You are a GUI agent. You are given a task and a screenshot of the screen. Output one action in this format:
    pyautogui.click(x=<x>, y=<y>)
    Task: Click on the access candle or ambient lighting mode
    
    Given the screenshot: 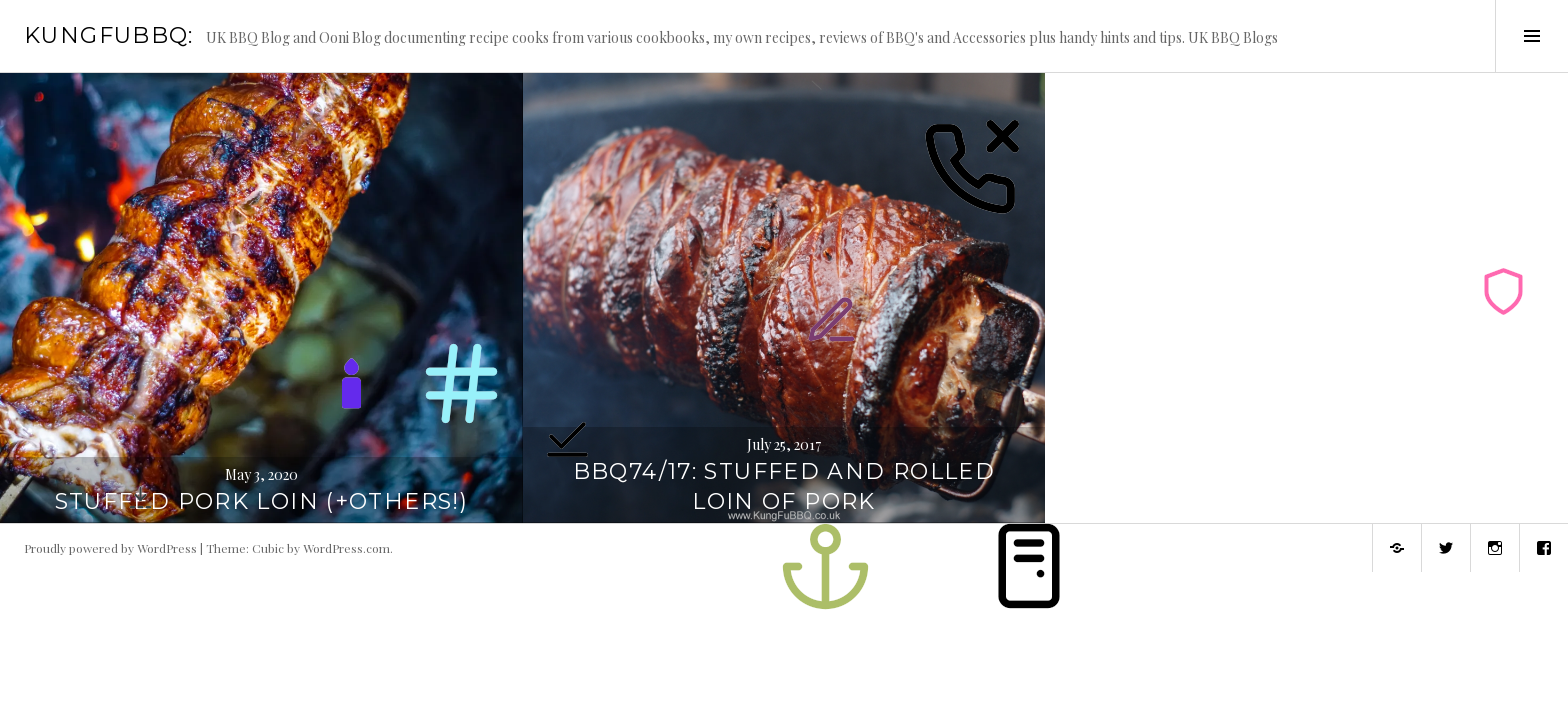 What is the action you would take?
    pyautogui.click(x=351, y=384)
    